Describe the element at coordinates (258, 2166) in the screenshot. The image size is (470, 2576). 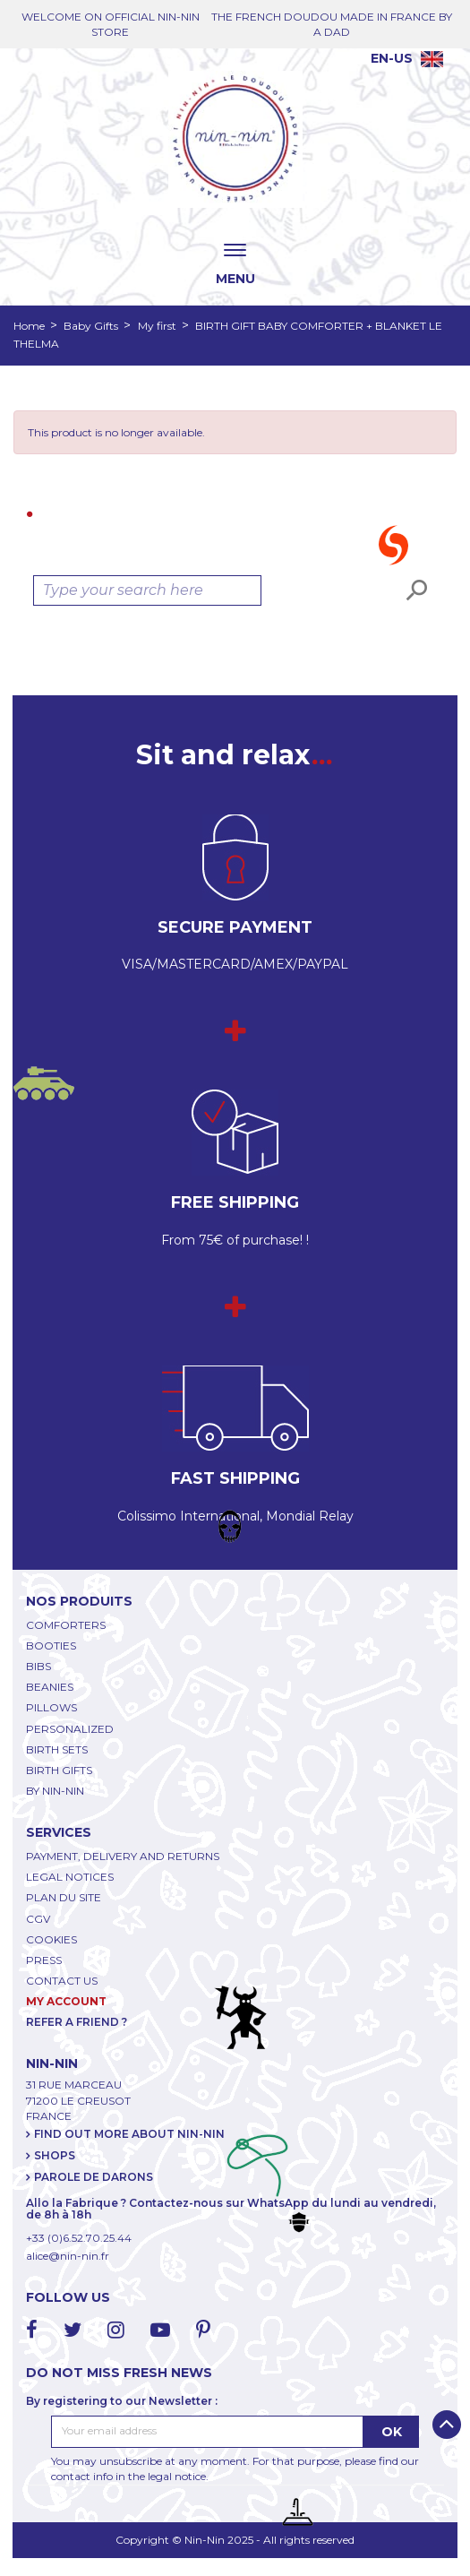
I see `select or capture objects with freeform drawing` at that location.